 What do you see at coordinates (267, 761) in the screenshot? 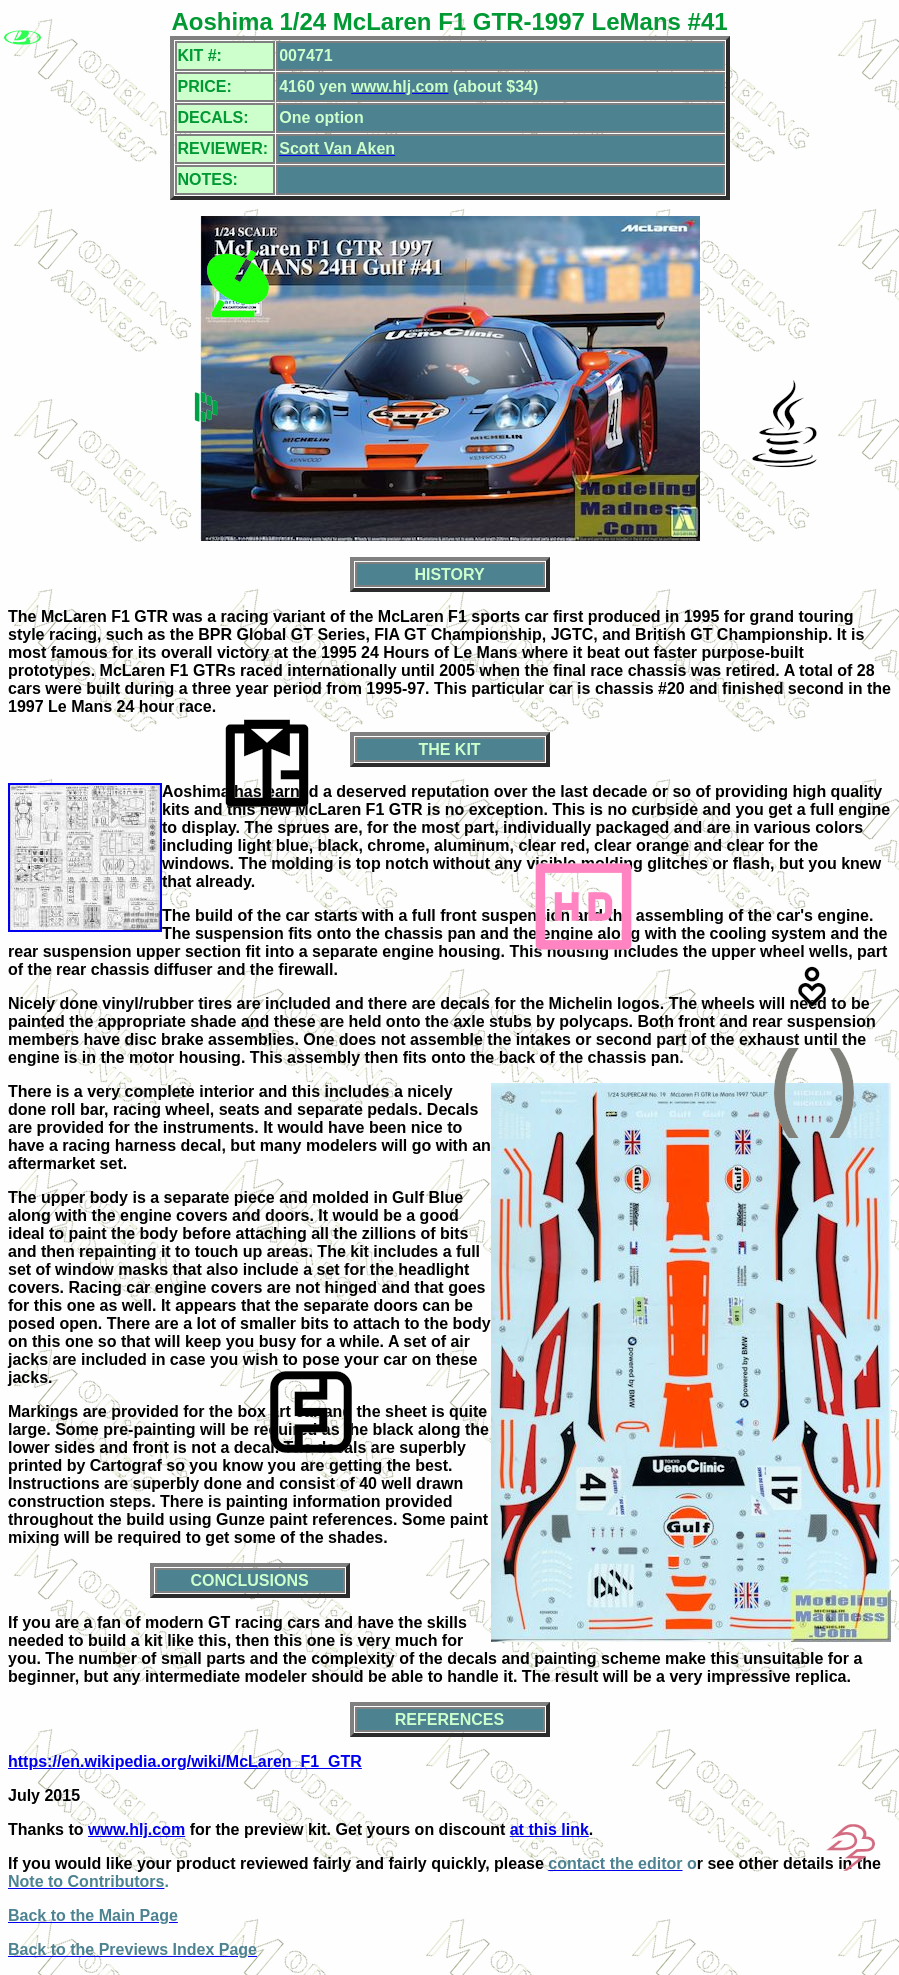
I see `view clothing or apparel options` at bounding box center [267, 761].